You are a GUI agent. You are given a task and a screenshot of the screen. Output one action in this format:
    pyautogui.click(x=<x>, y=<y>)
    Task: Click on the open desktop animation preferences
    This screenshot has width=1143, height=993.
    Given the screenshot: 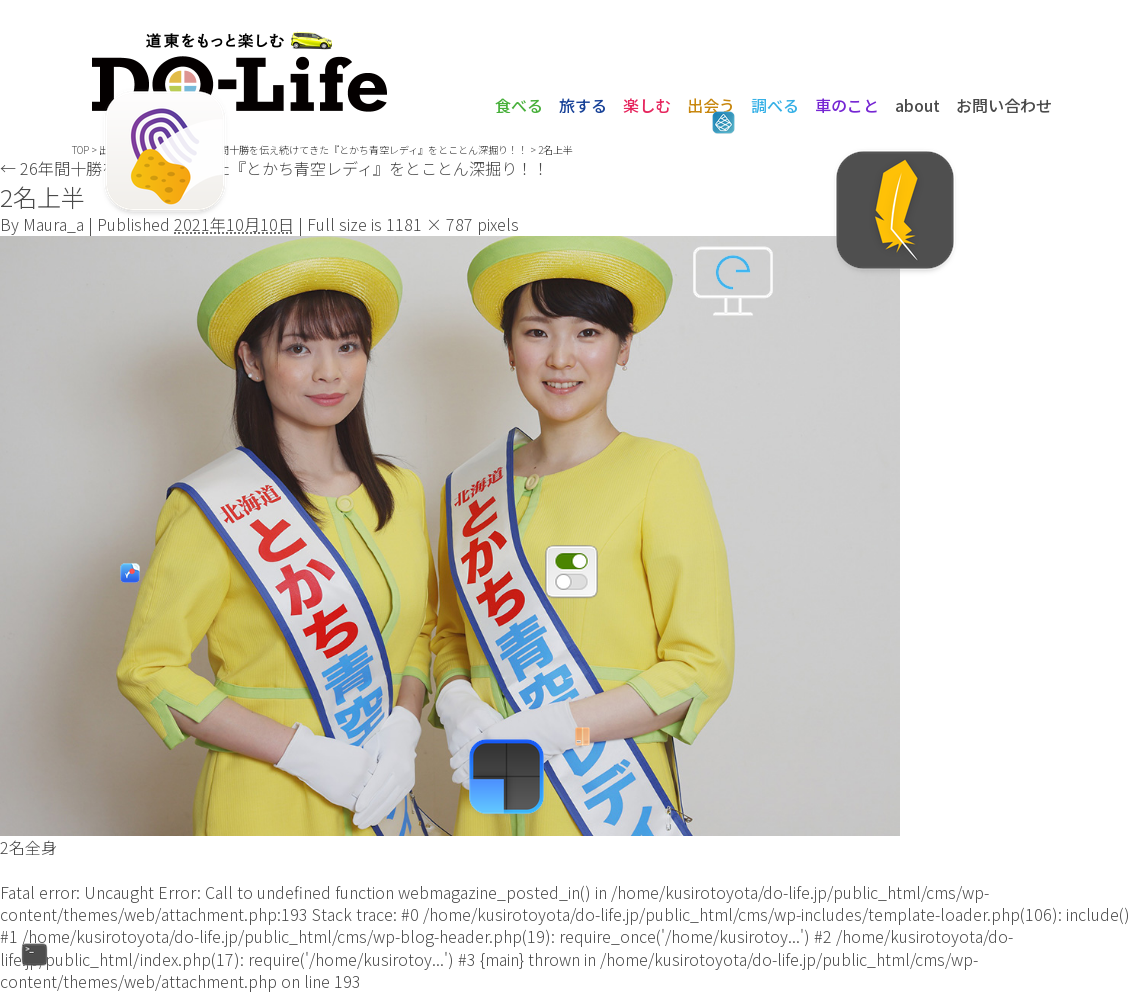 What is the action you would take?
    pyautogui.click(x=130, y=573)
    